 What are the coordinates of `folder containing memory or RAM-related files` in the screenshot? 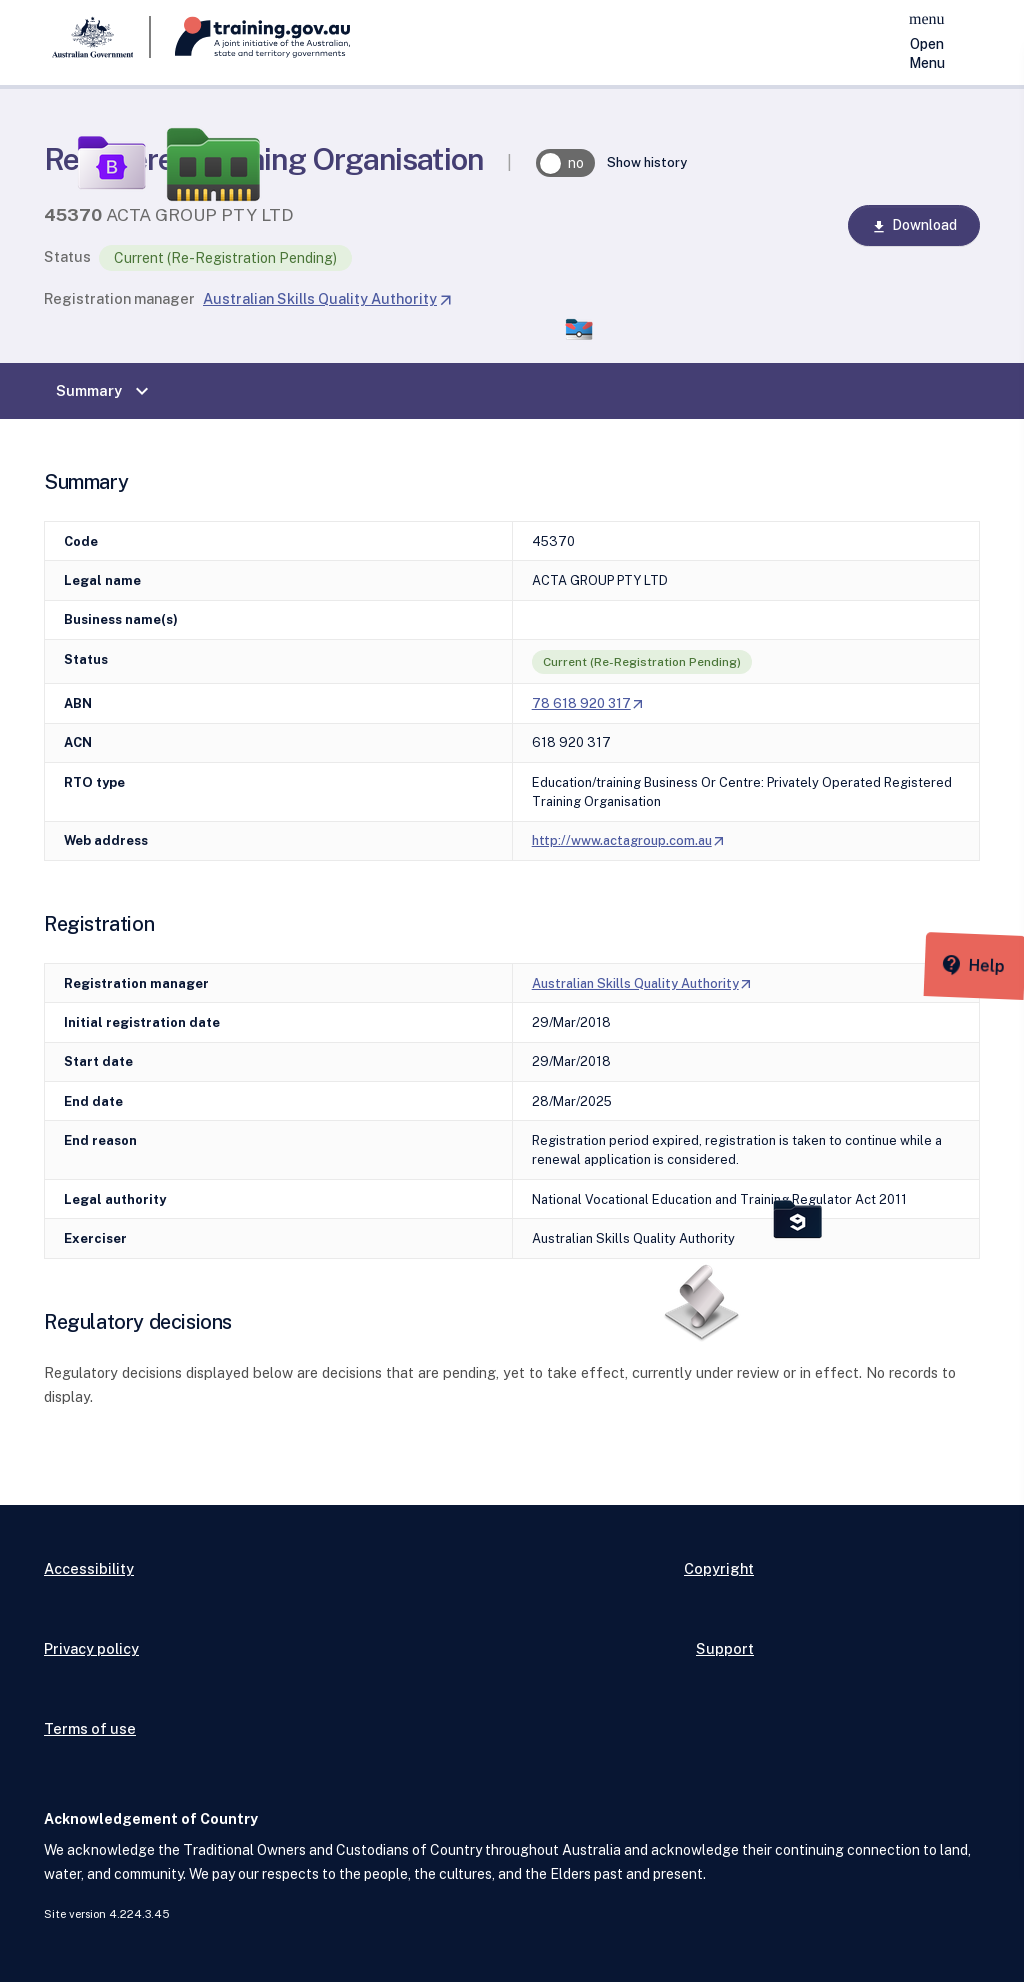 It's located at (213, 167).